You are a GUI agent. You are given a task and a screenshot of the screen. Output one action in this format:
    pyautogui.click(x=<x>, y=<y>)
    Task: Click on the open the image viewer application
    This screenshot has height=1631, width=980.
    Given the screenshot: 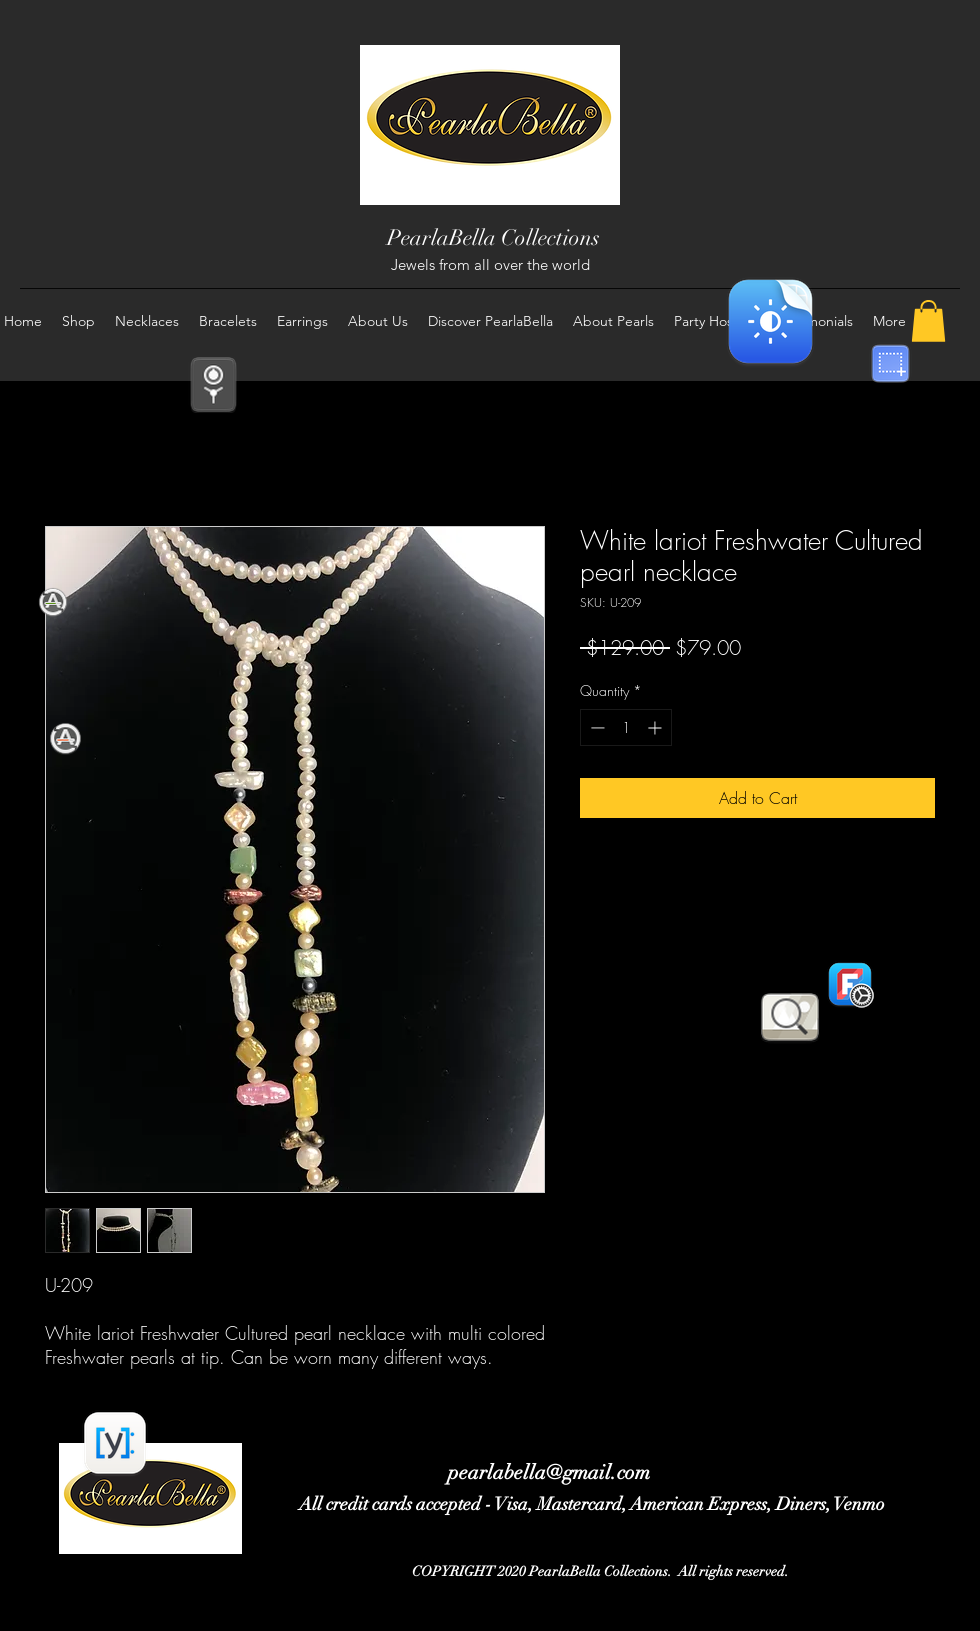 What is the action you would take?
    pyautogui.click(x=790, y=1017)
    